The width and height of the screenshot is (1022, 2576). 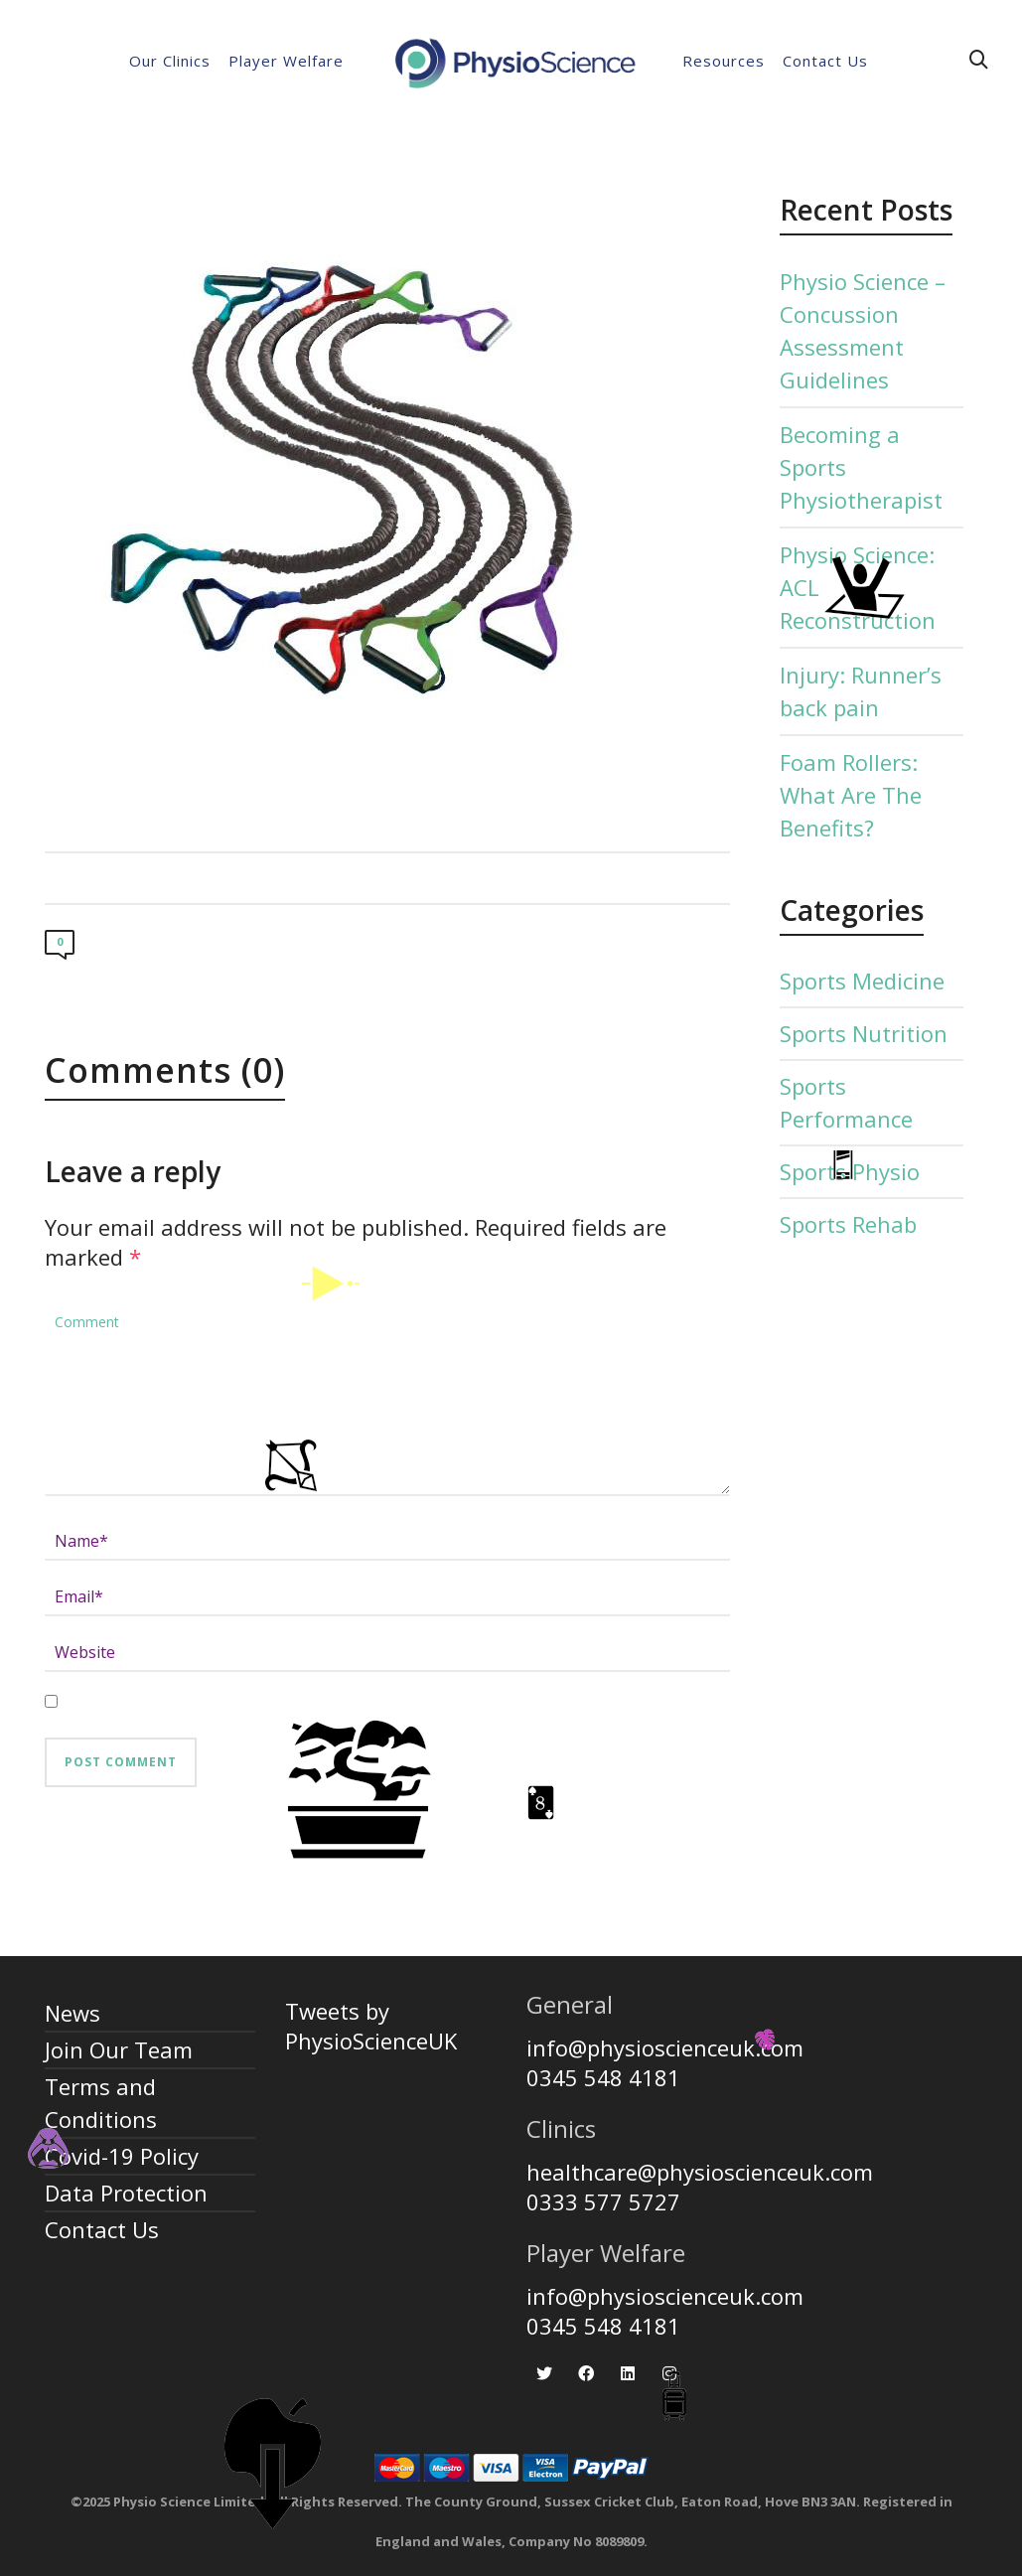 What do you see at coordinates (291, 1465) in the screenshot?
I see `select bow and arrow weapon` at bounding box center [291, 1465].